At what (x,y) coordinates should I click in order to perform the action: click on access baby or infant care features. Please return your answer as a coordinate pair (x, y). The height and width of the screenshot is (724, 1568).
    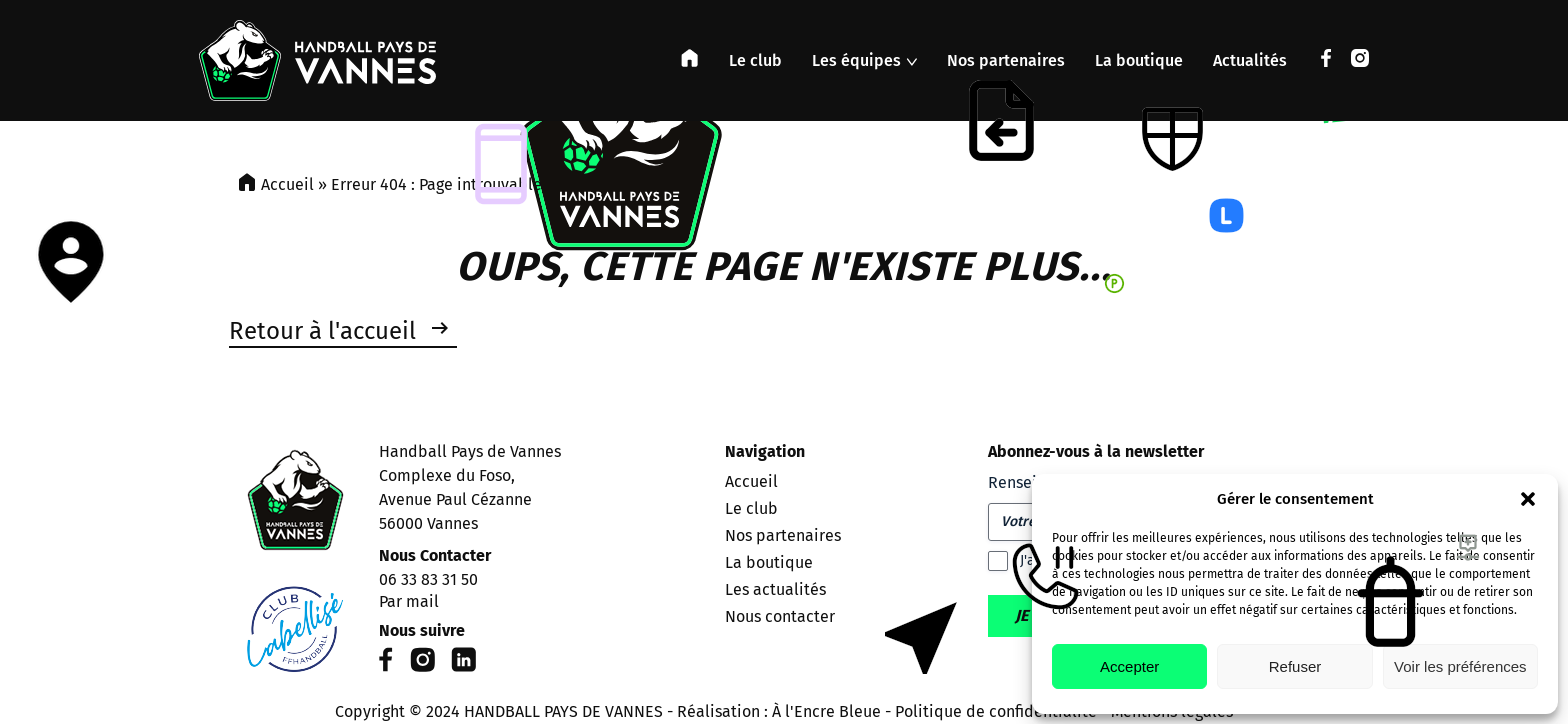
    Looking at the image, I should click on (1390, 601).